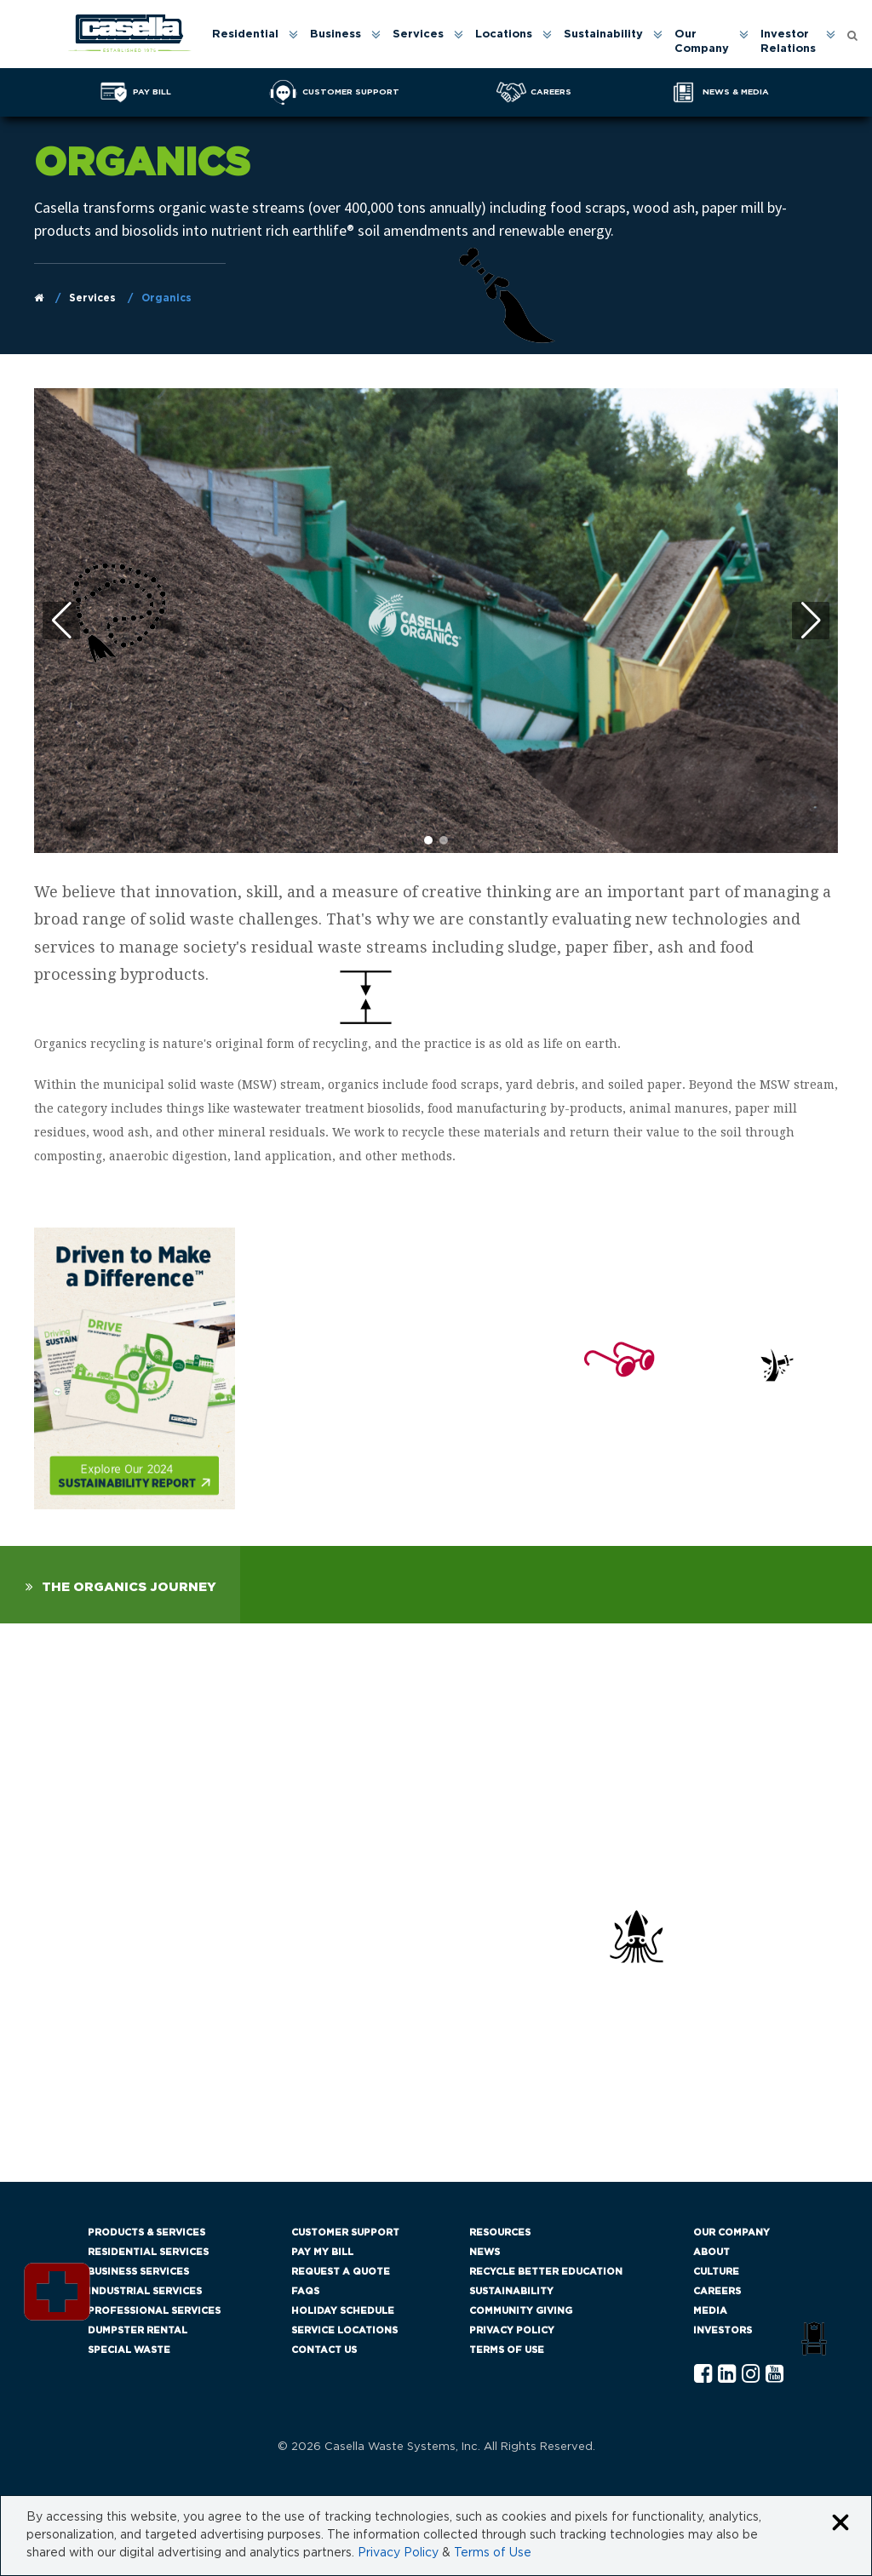  Describe the element at coordinates (777, 1365) in the screenshot. I see `indicates a broken or damaged weapon` at that location.